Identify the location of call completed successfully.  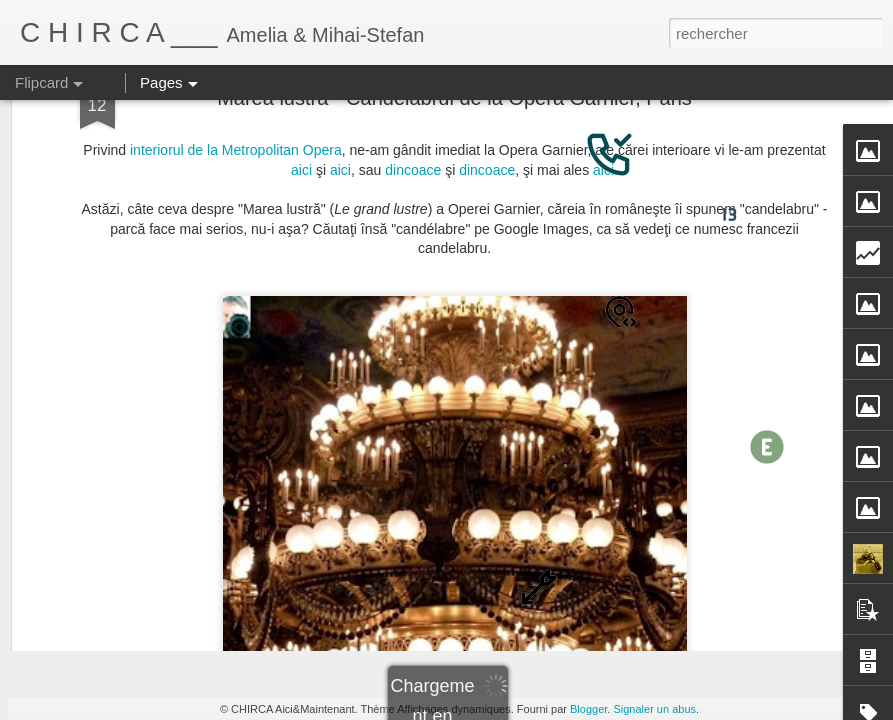
(609, 153).